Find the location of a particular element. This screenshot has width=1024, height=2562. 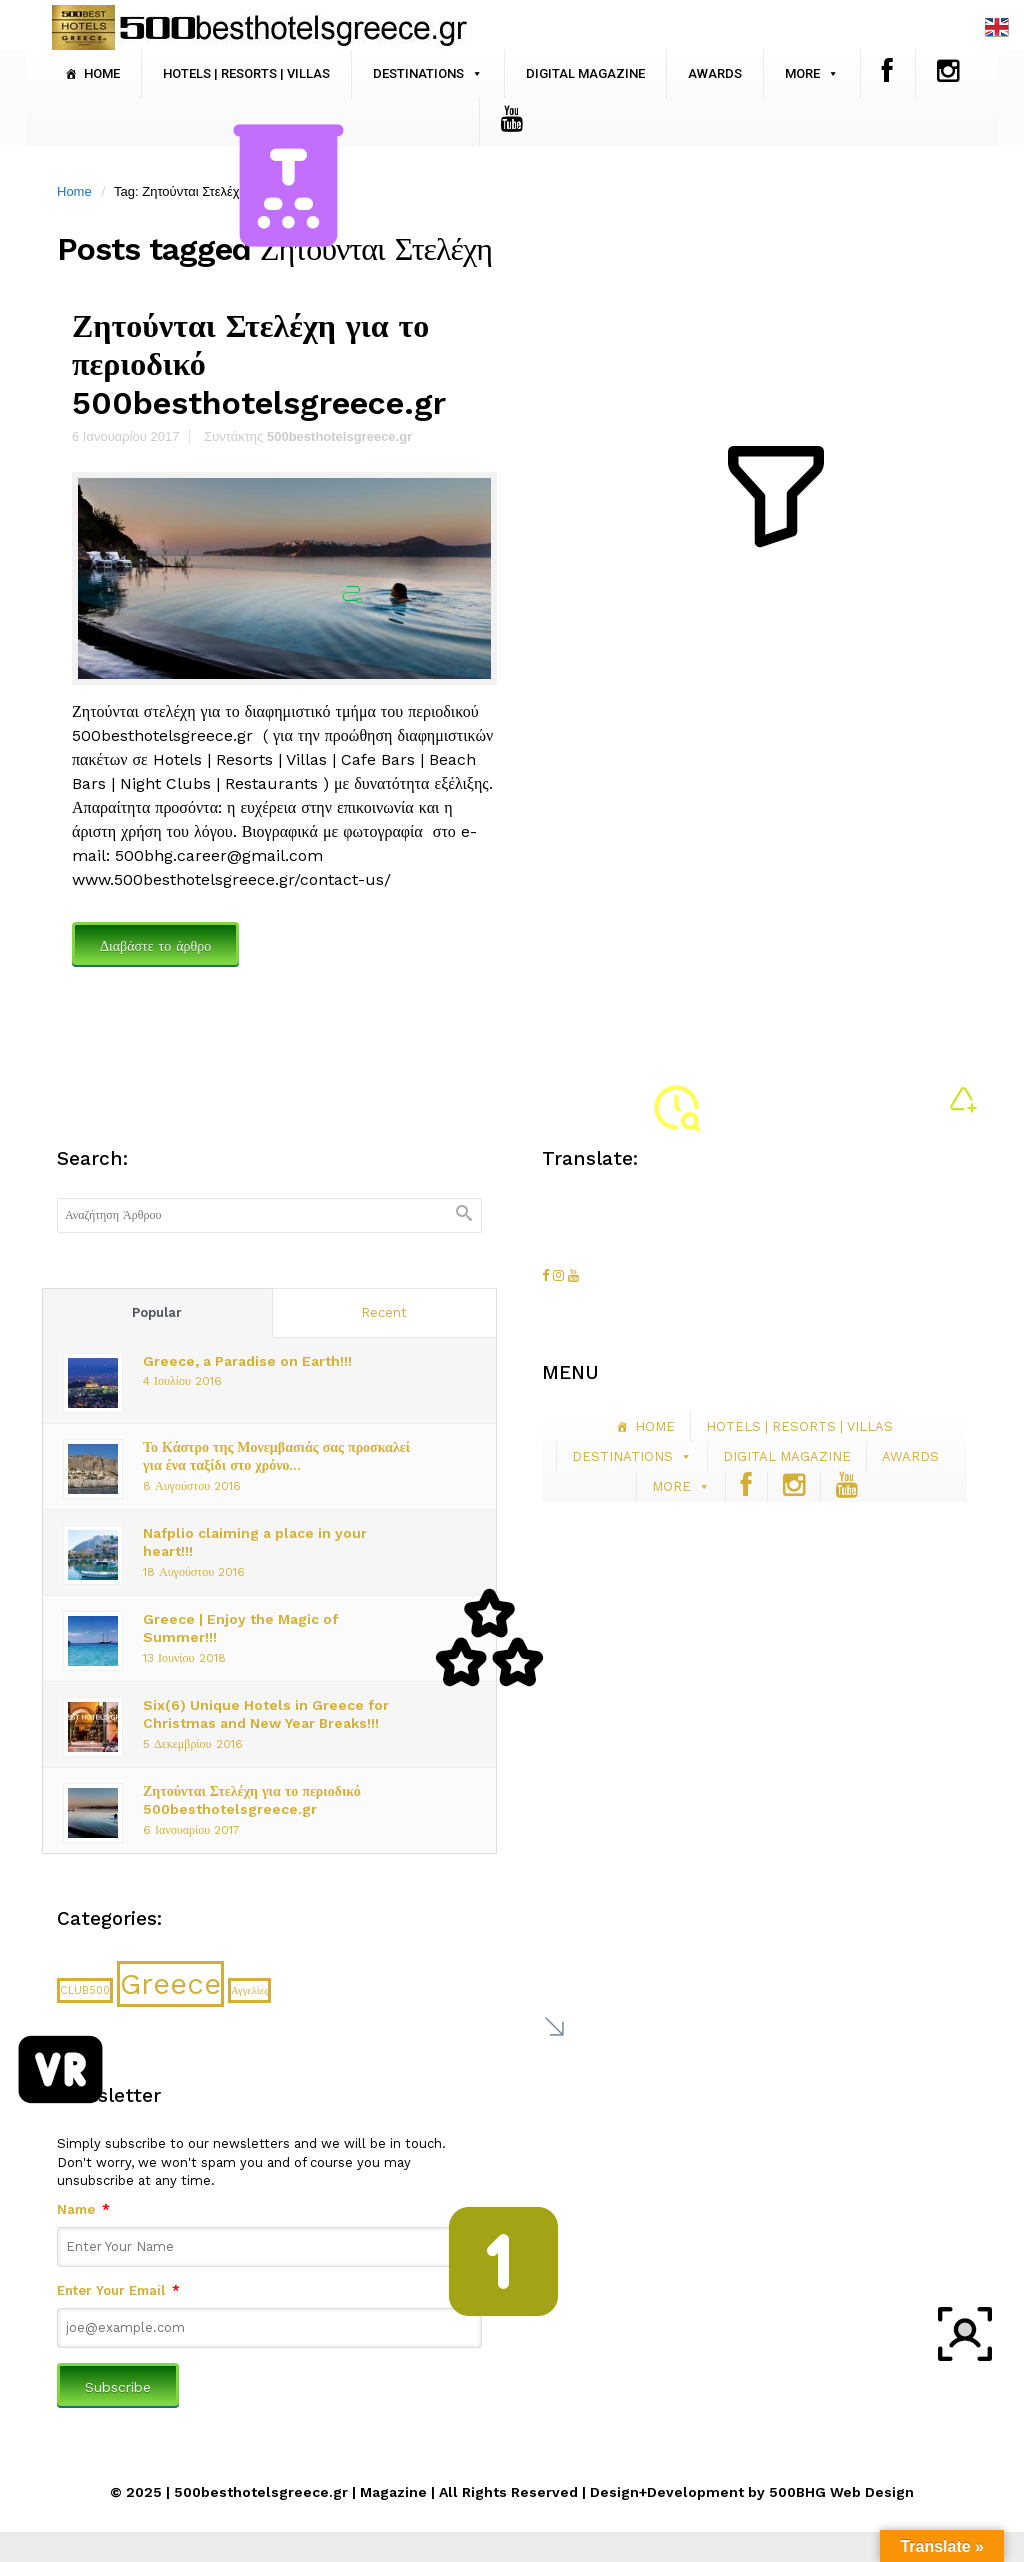

indicates VR-compatible content or experience is located at coordinates (60, 2069).